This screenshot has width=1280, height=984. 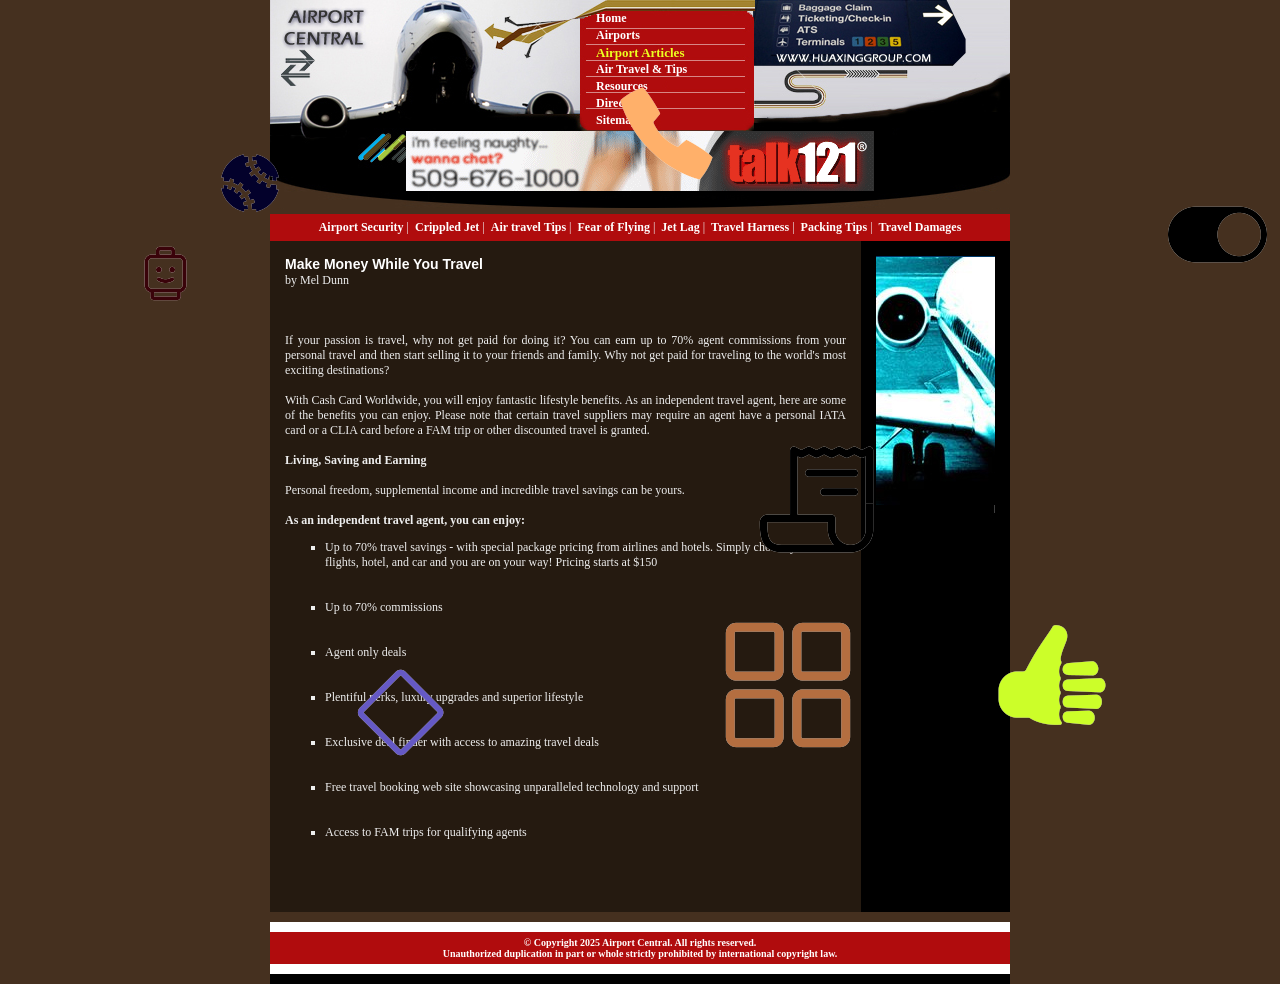 What do you see at coordinates (816, 499) in the screenshot?
I see `view purchase receipt or transaction history` at bounding box center [816, 499].